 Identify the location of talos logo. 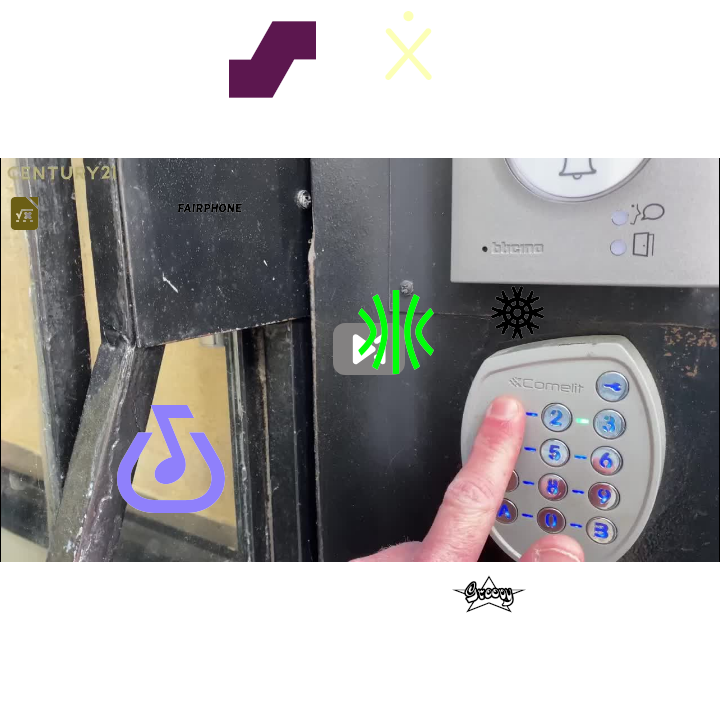
(396, 332).